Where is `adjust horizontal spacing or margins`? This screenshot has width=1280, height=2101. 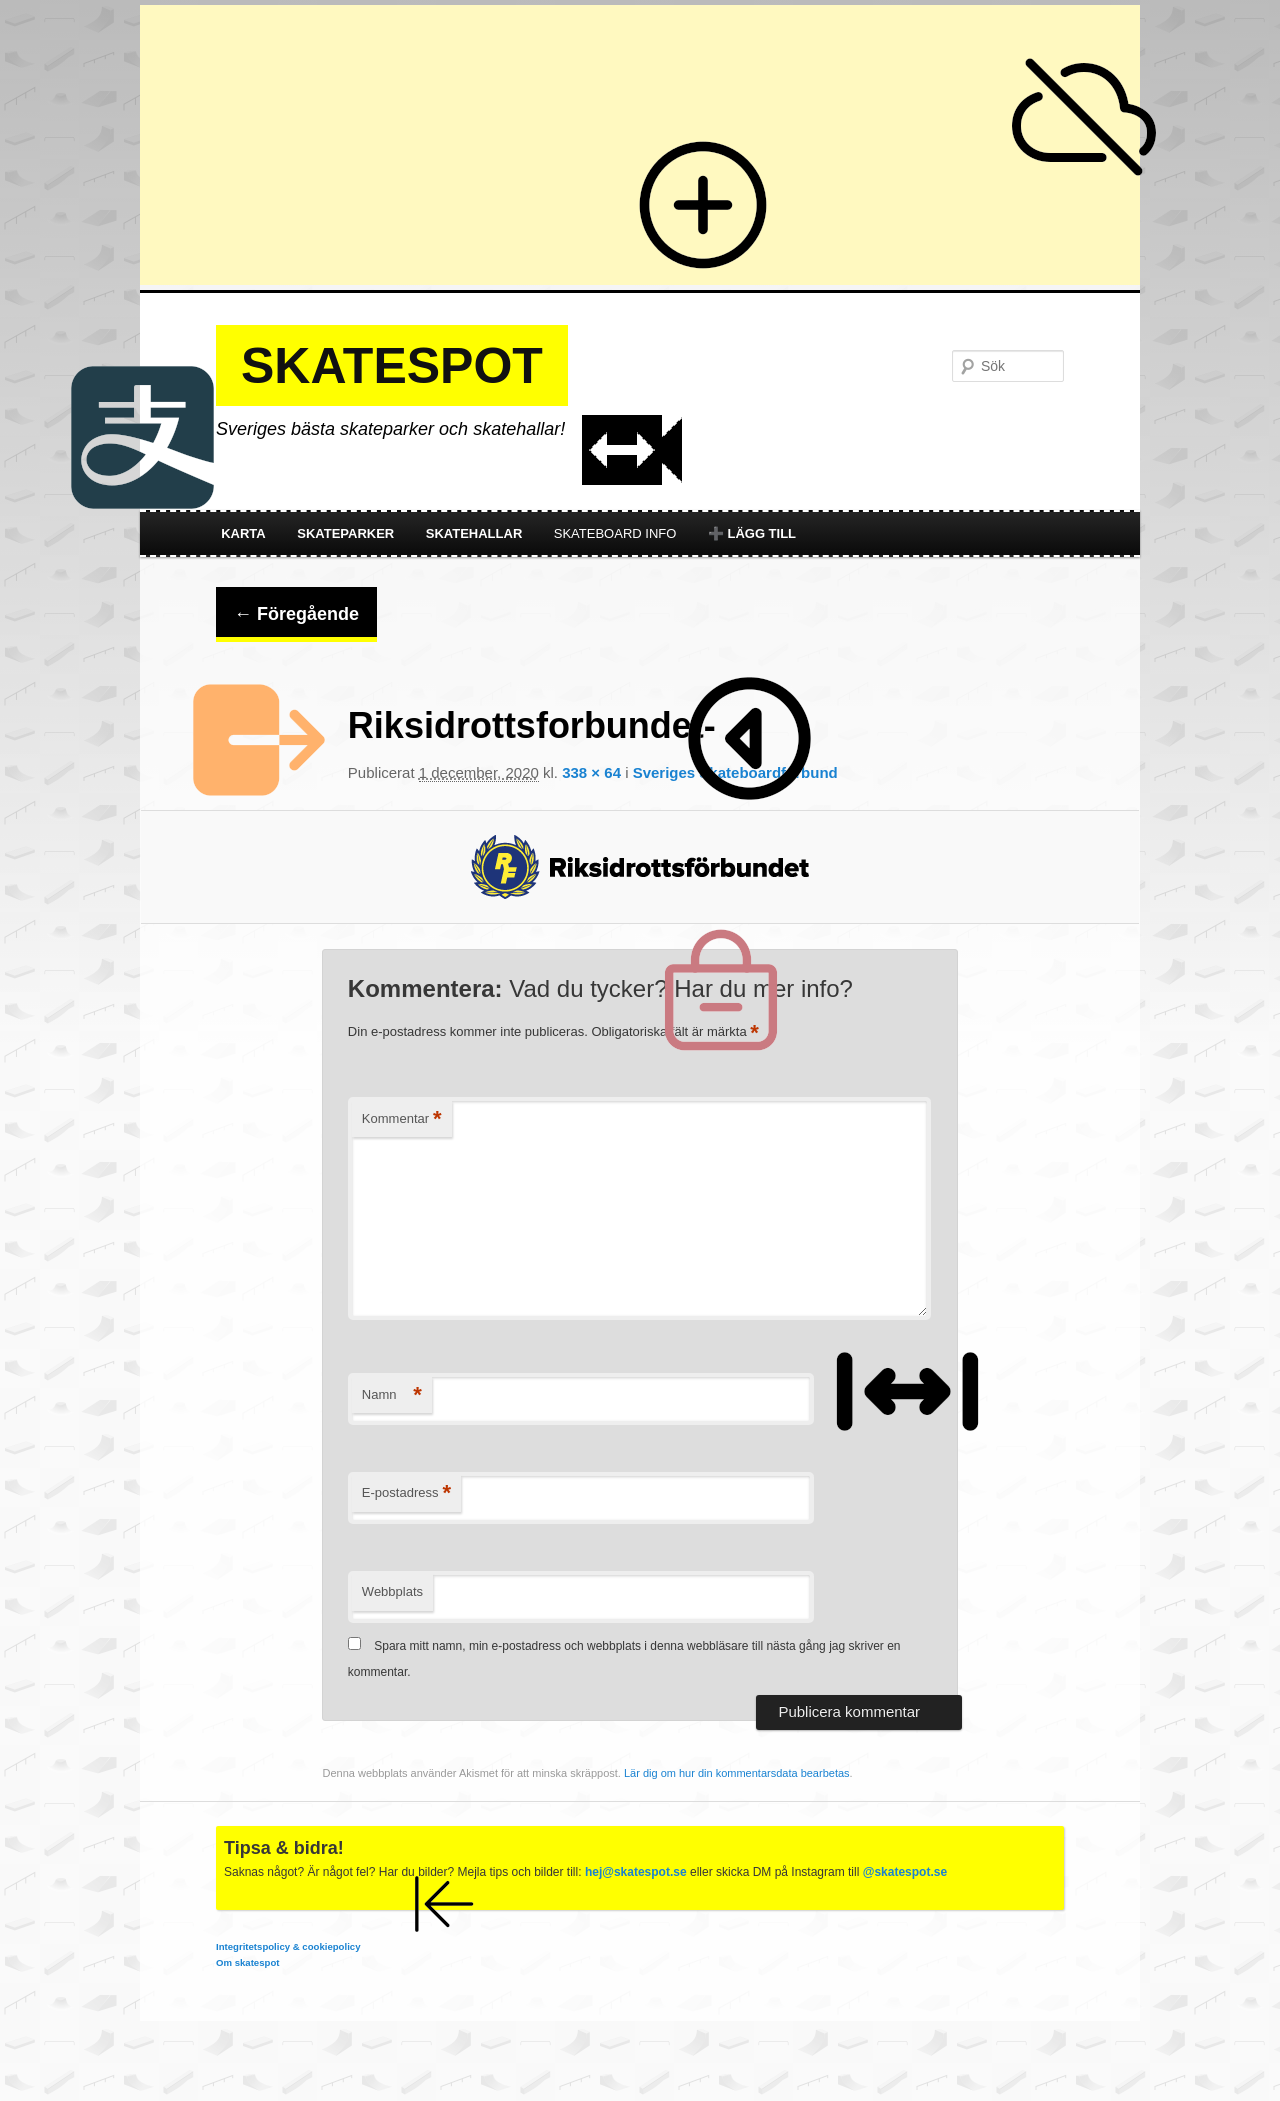 adjust horizontal spacing or margins is located at coordinates (907, 1391).